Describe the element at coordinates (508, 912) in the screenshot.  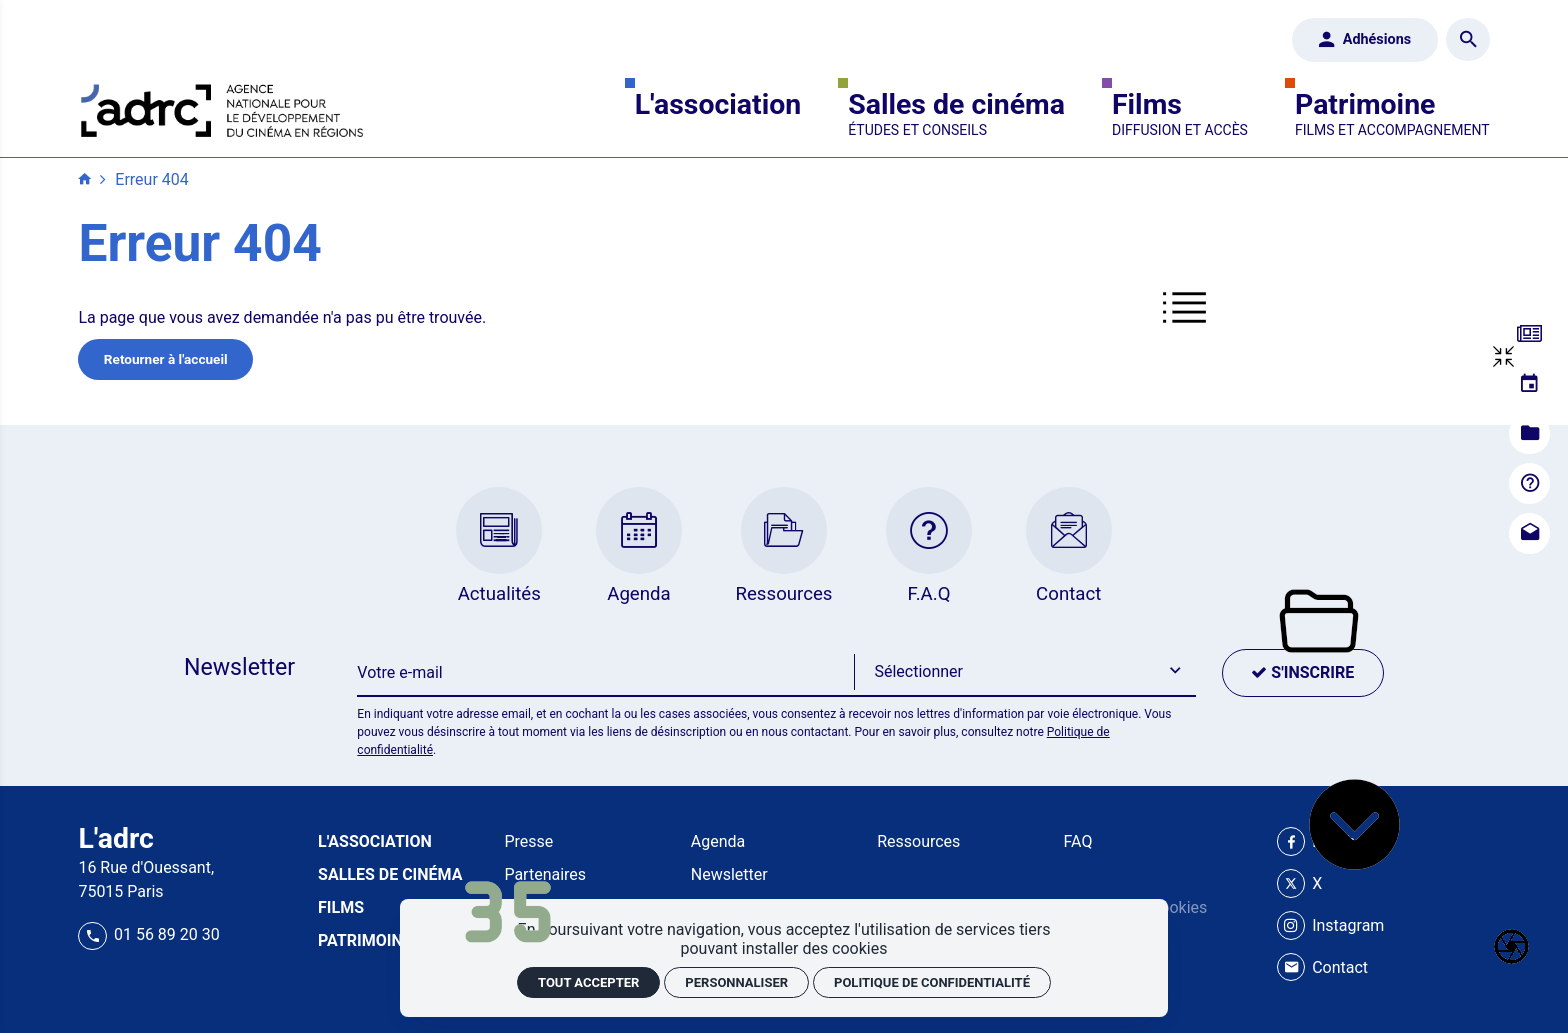
I see `indicates item number 35 in a list or sequence` at that location.